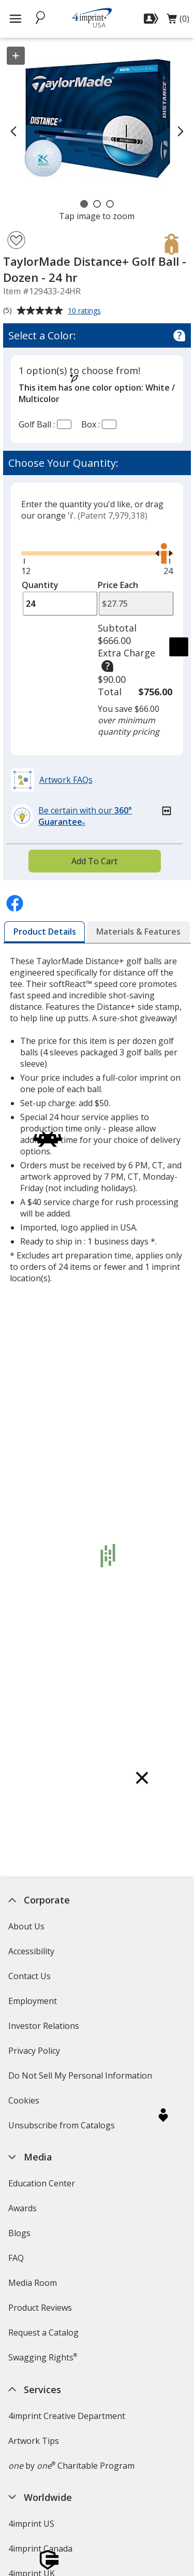  What do you see at coordinates (142, 1778) in the screenshot?
I see `close the current window or dialog` at bounding box center [142, 1778].